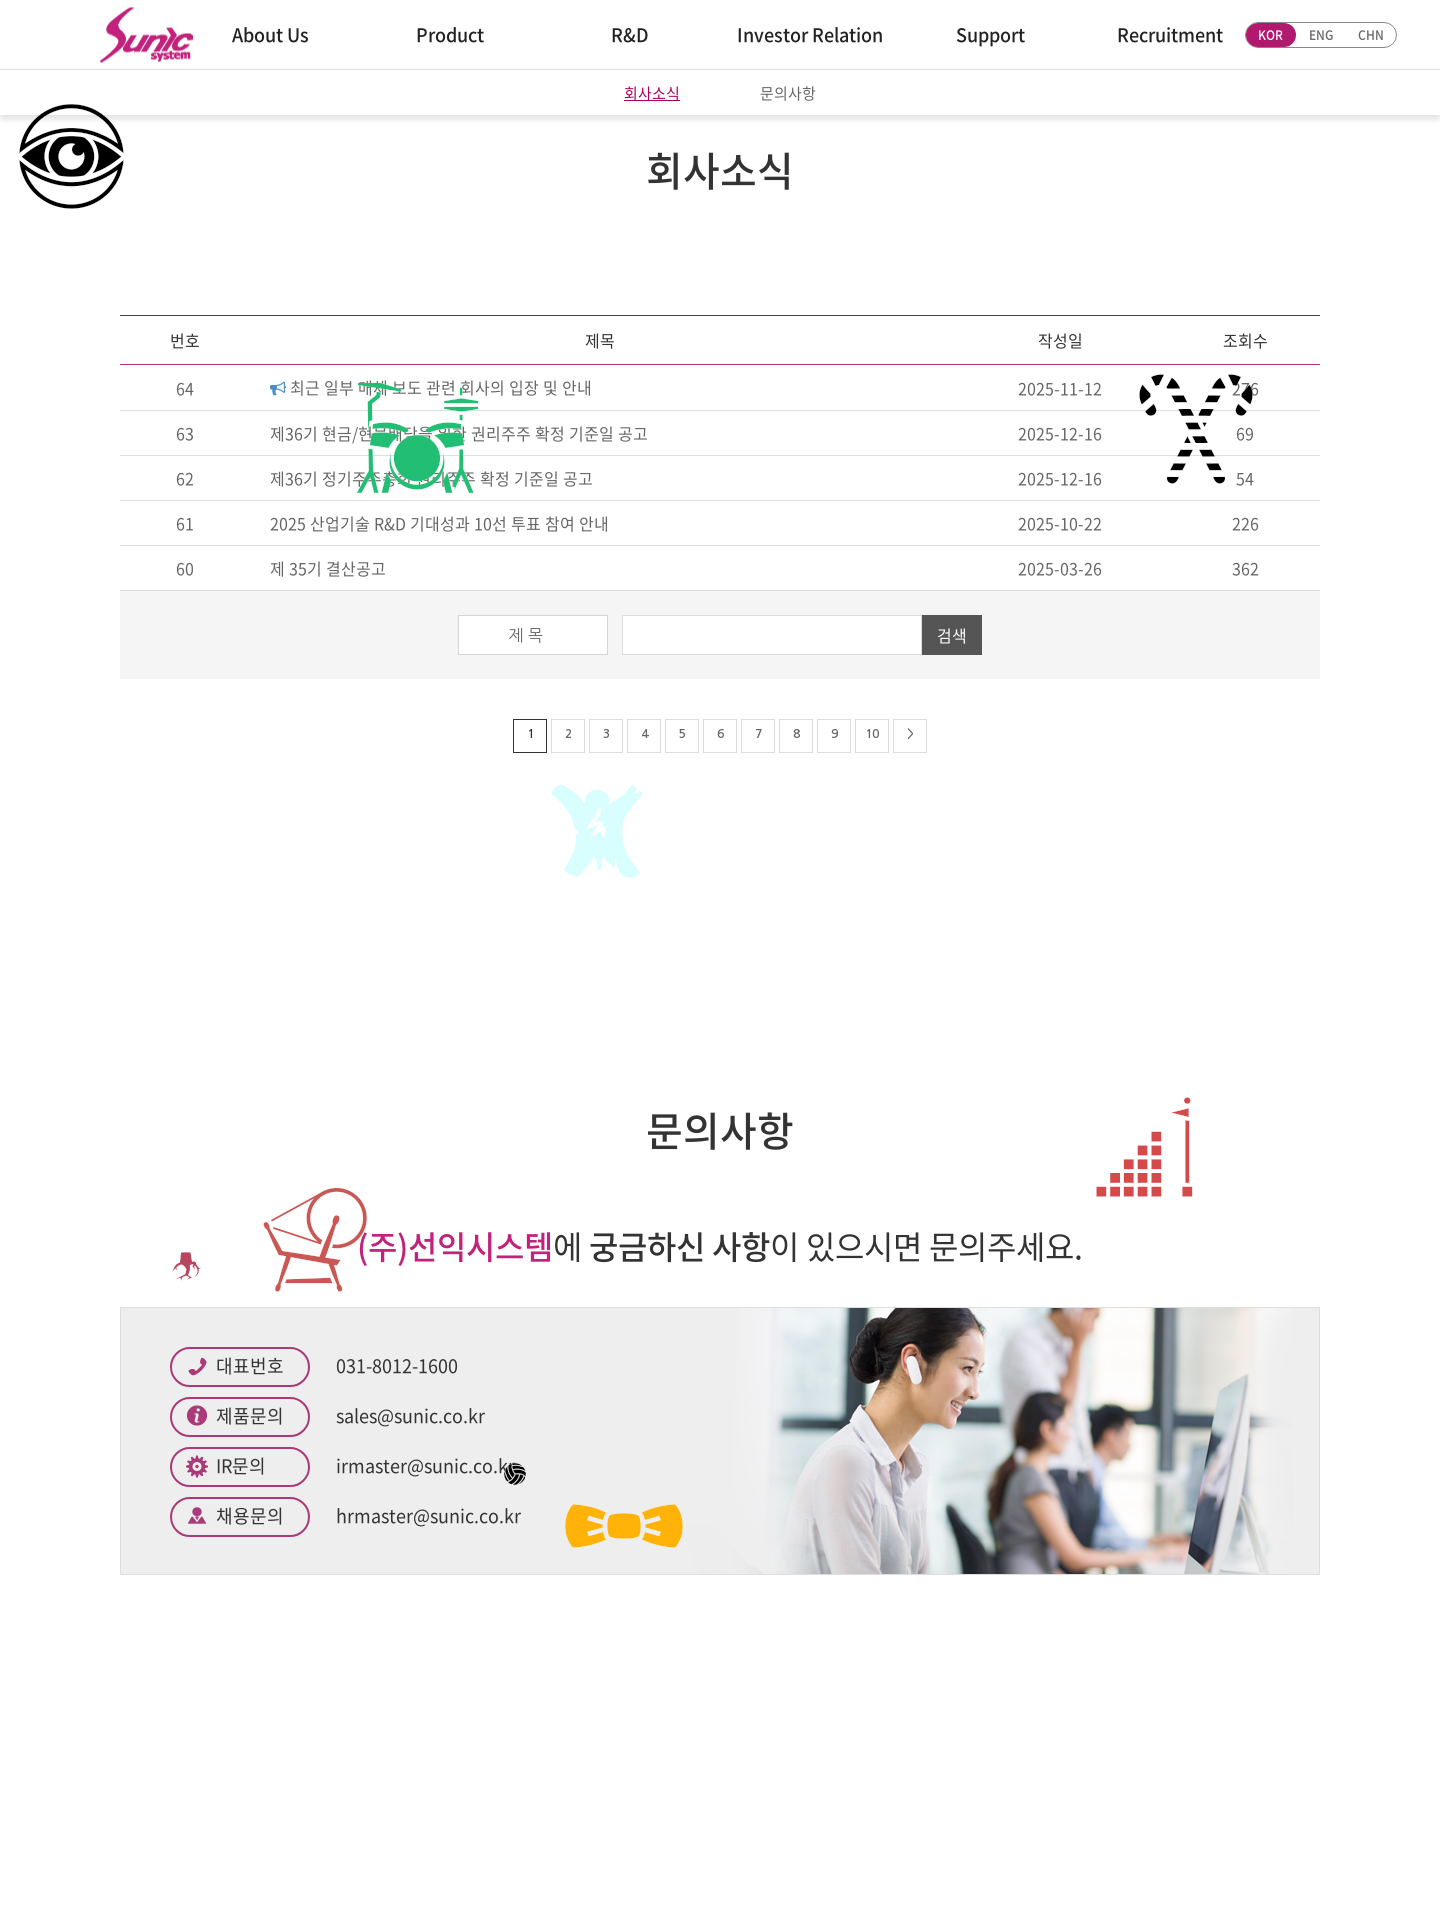  What do you see at coordinates (314, 1240) in the screenshot?
I see `spinning wheel crafting or fiber arts activity` at bounding box center [314, 1240].